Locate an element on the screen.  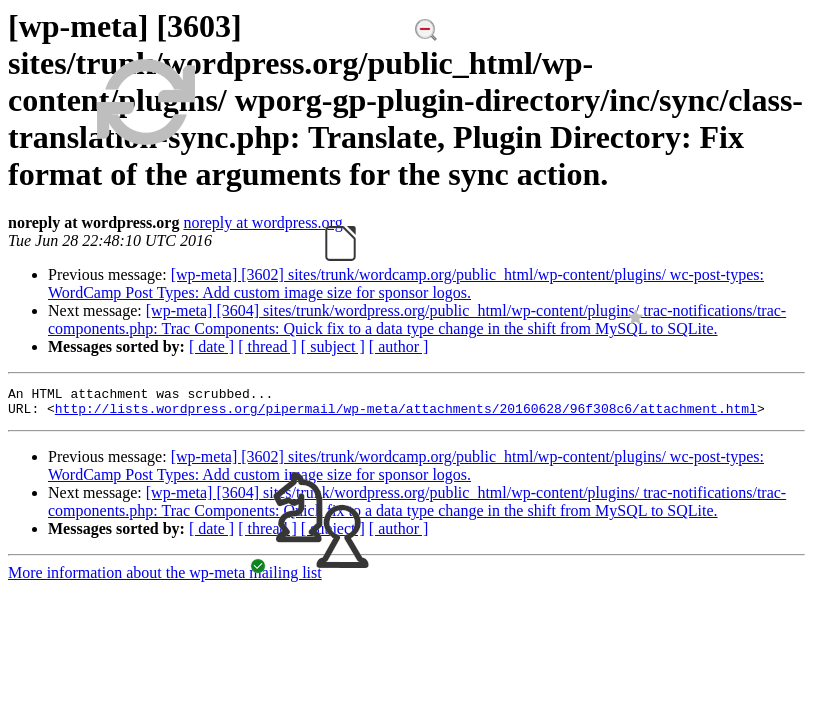
access your bookmarked items is located at coordinates (635, 317).